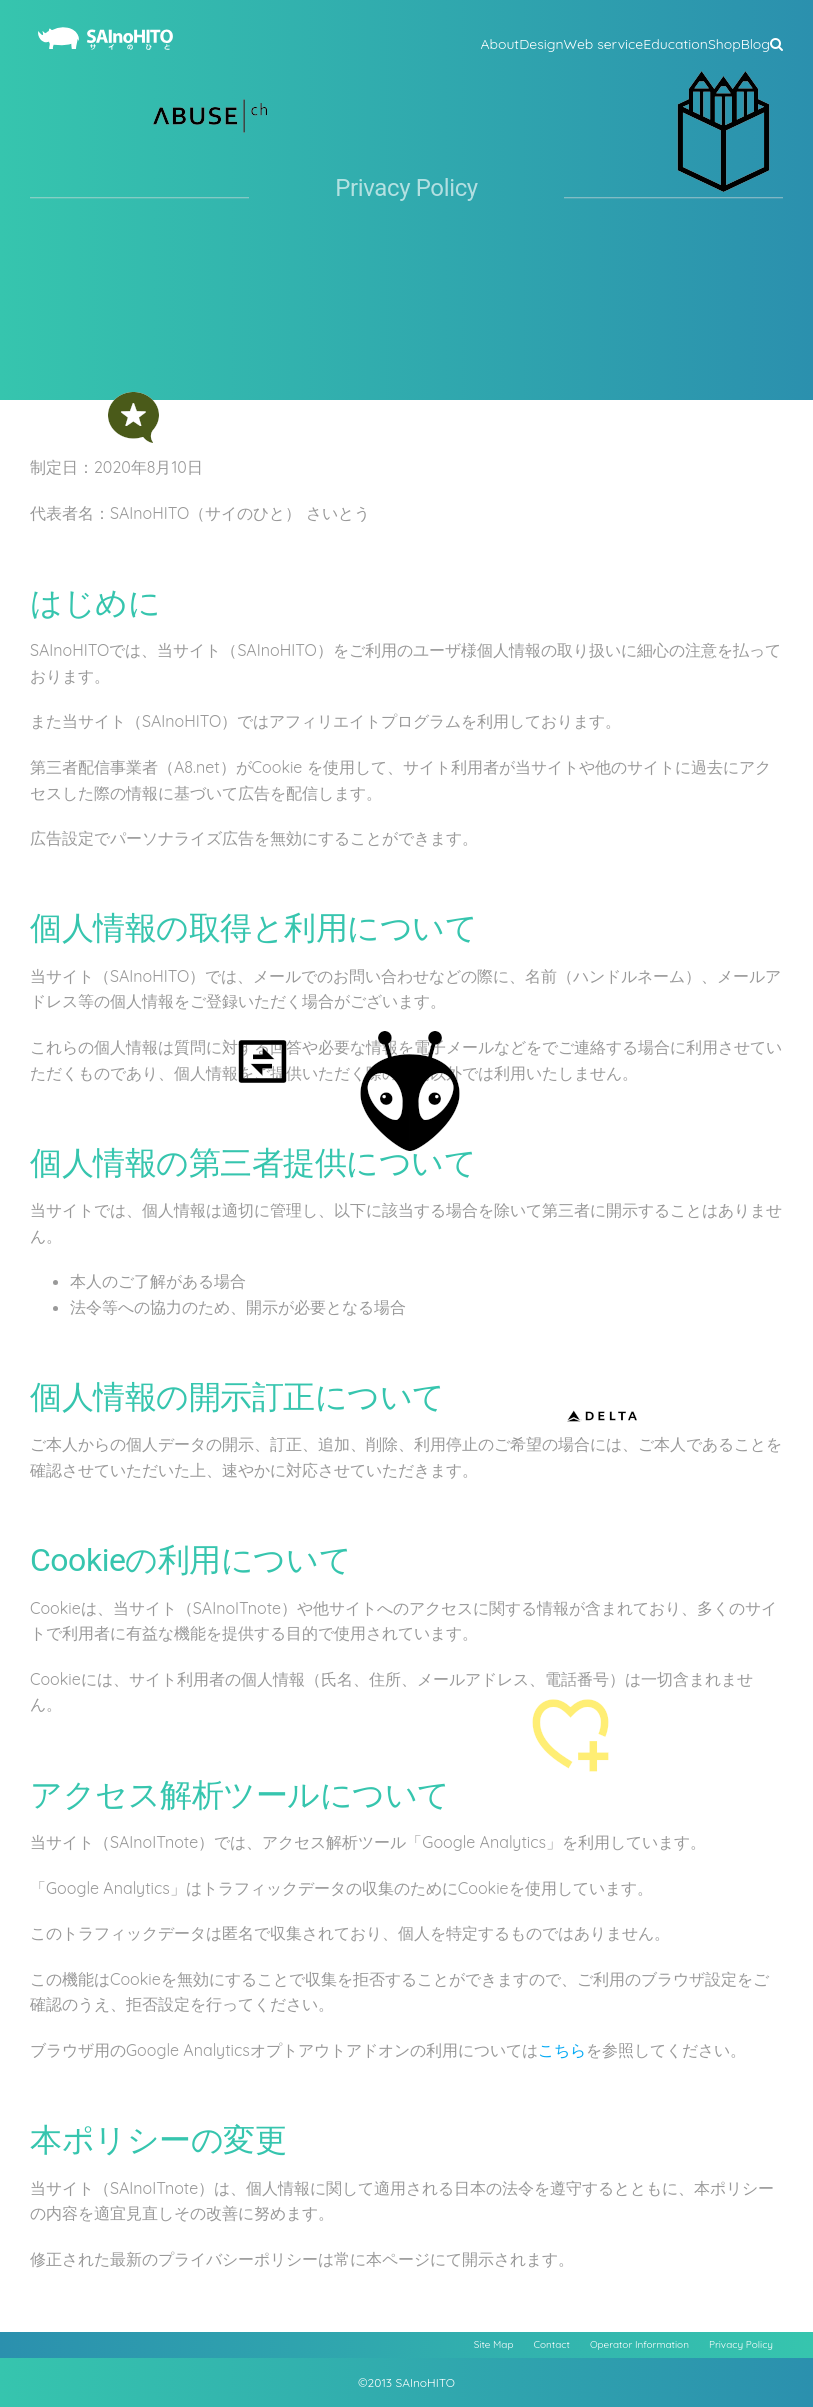  Describe the element at coordinates (133, 417) in the screenshot. I see `open the Micro.blog app` at that location.